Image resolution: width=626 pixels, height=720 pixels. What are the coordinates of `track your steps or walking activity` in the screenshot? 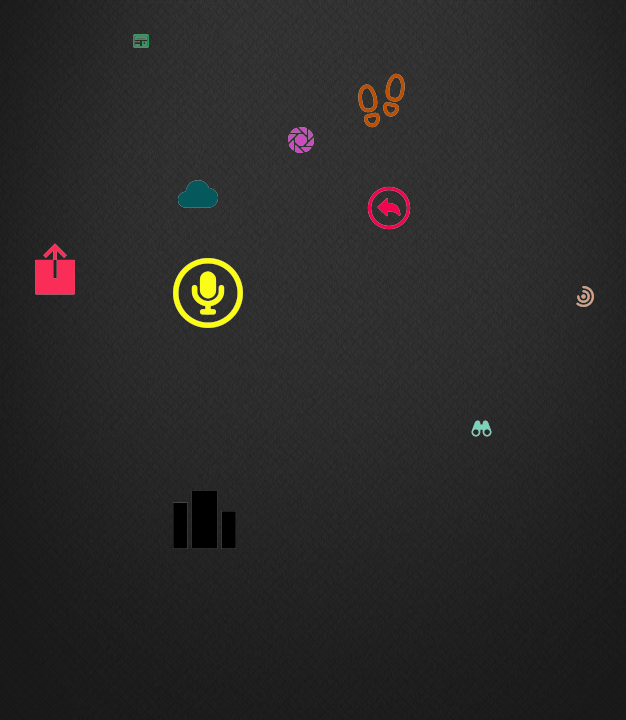 It's located at (381, 100).